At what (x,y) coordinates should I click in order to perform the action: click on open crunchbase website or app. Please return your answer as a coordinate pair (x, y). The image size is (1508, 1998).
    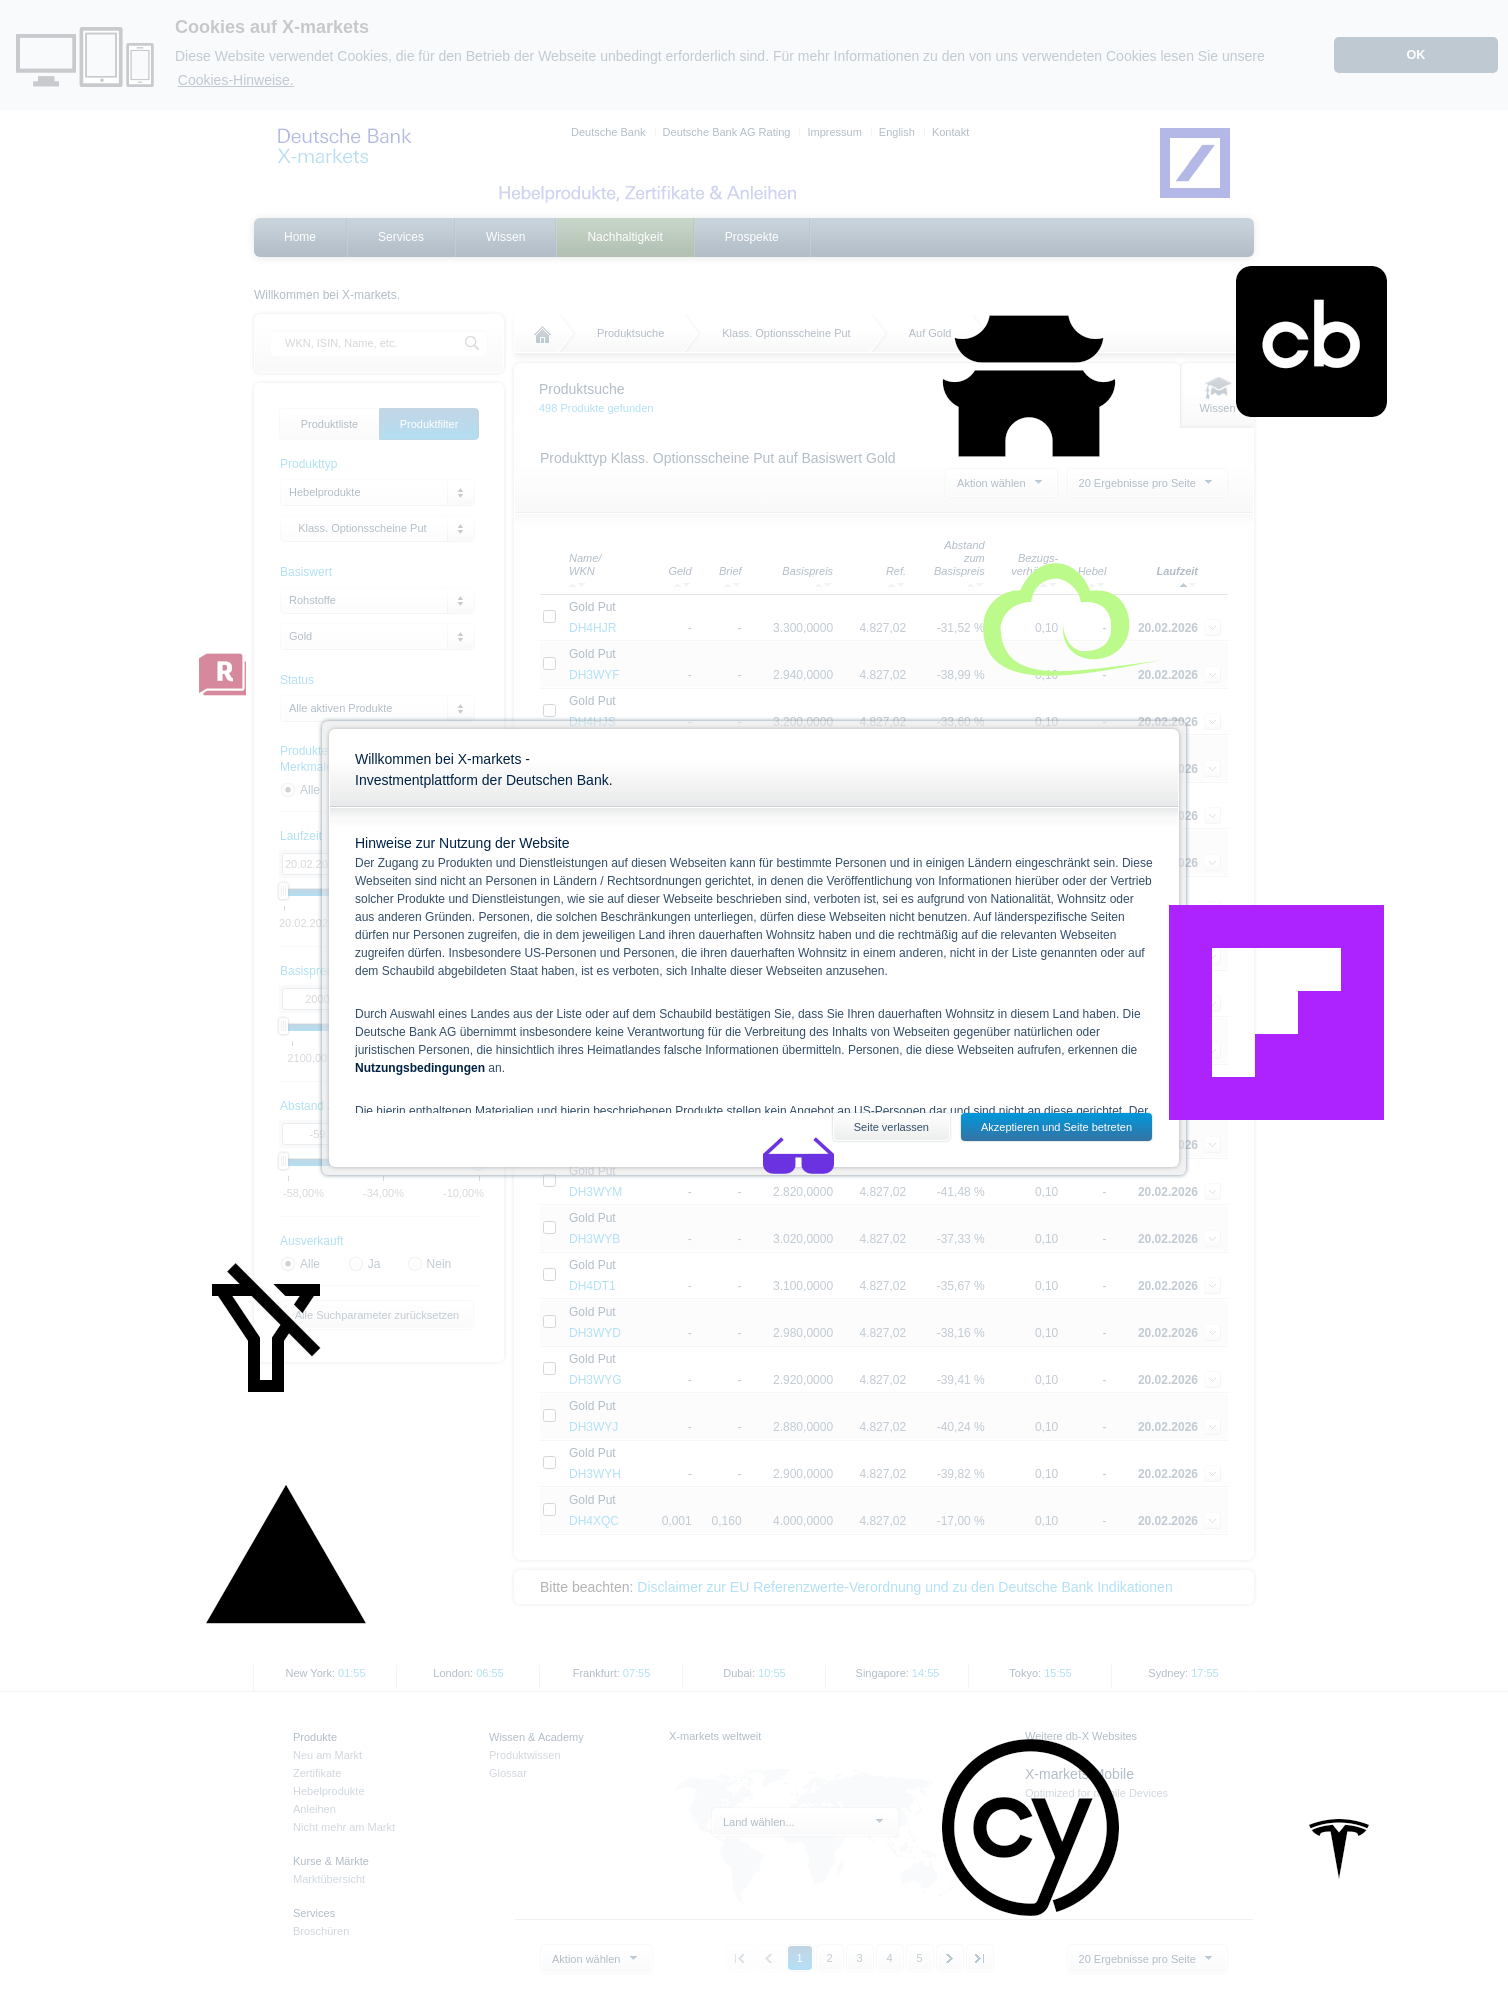
    Looking at the image, I should click on (1311, 341).